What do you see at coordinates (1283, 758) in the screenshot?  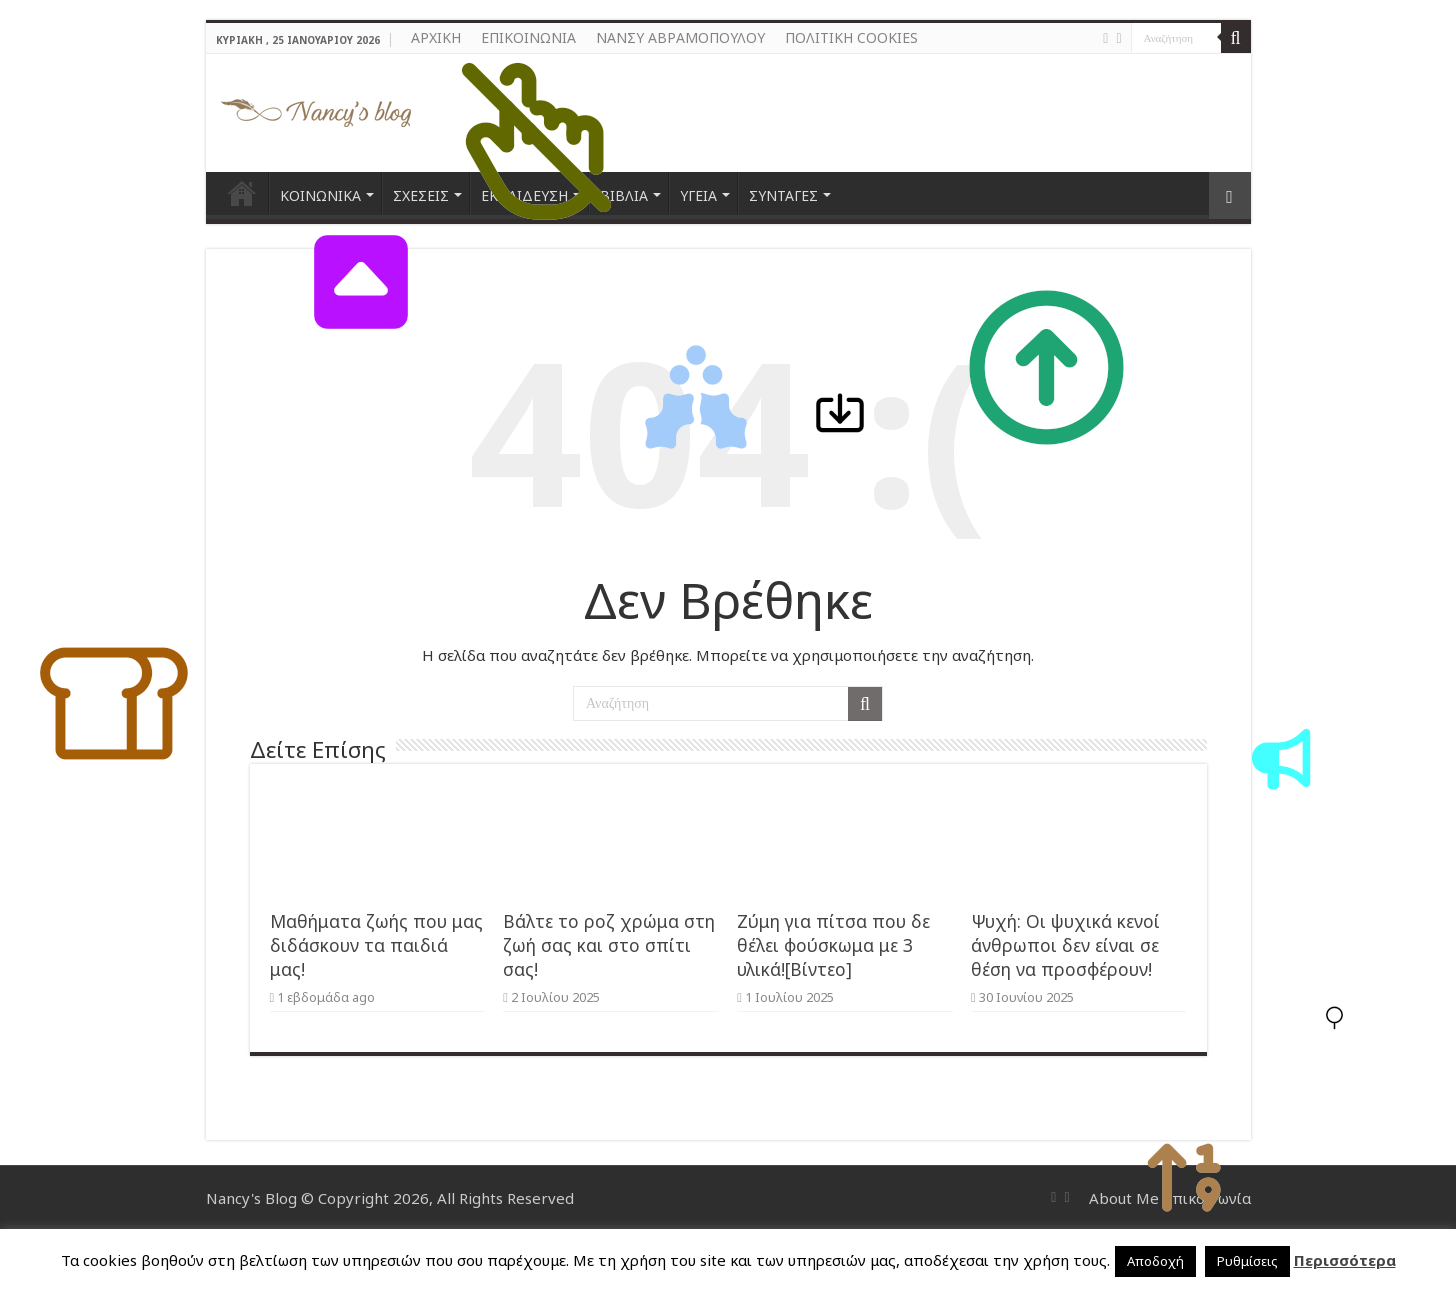 I see `make an announcement` at bounding box center [1283, 758].